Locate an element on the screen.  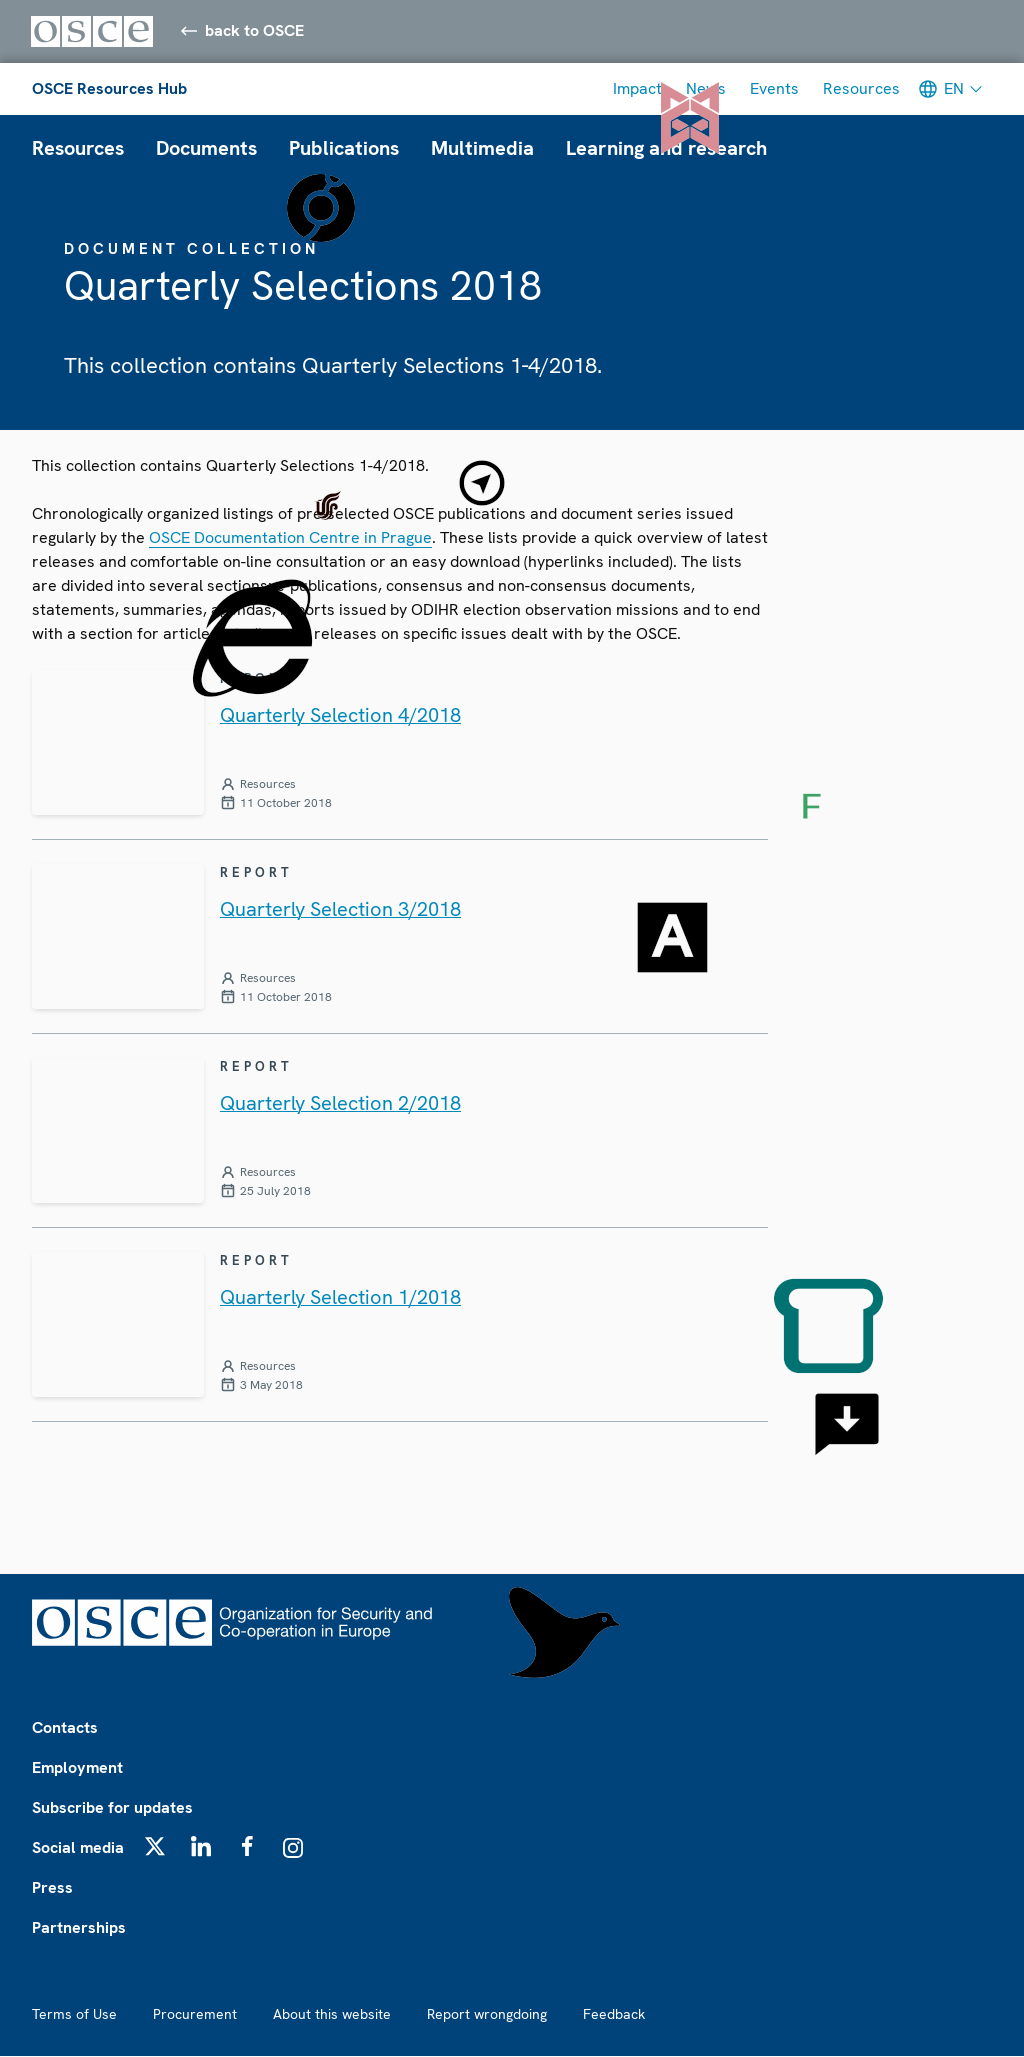
download chat history is located at coordinates (847, 1422).